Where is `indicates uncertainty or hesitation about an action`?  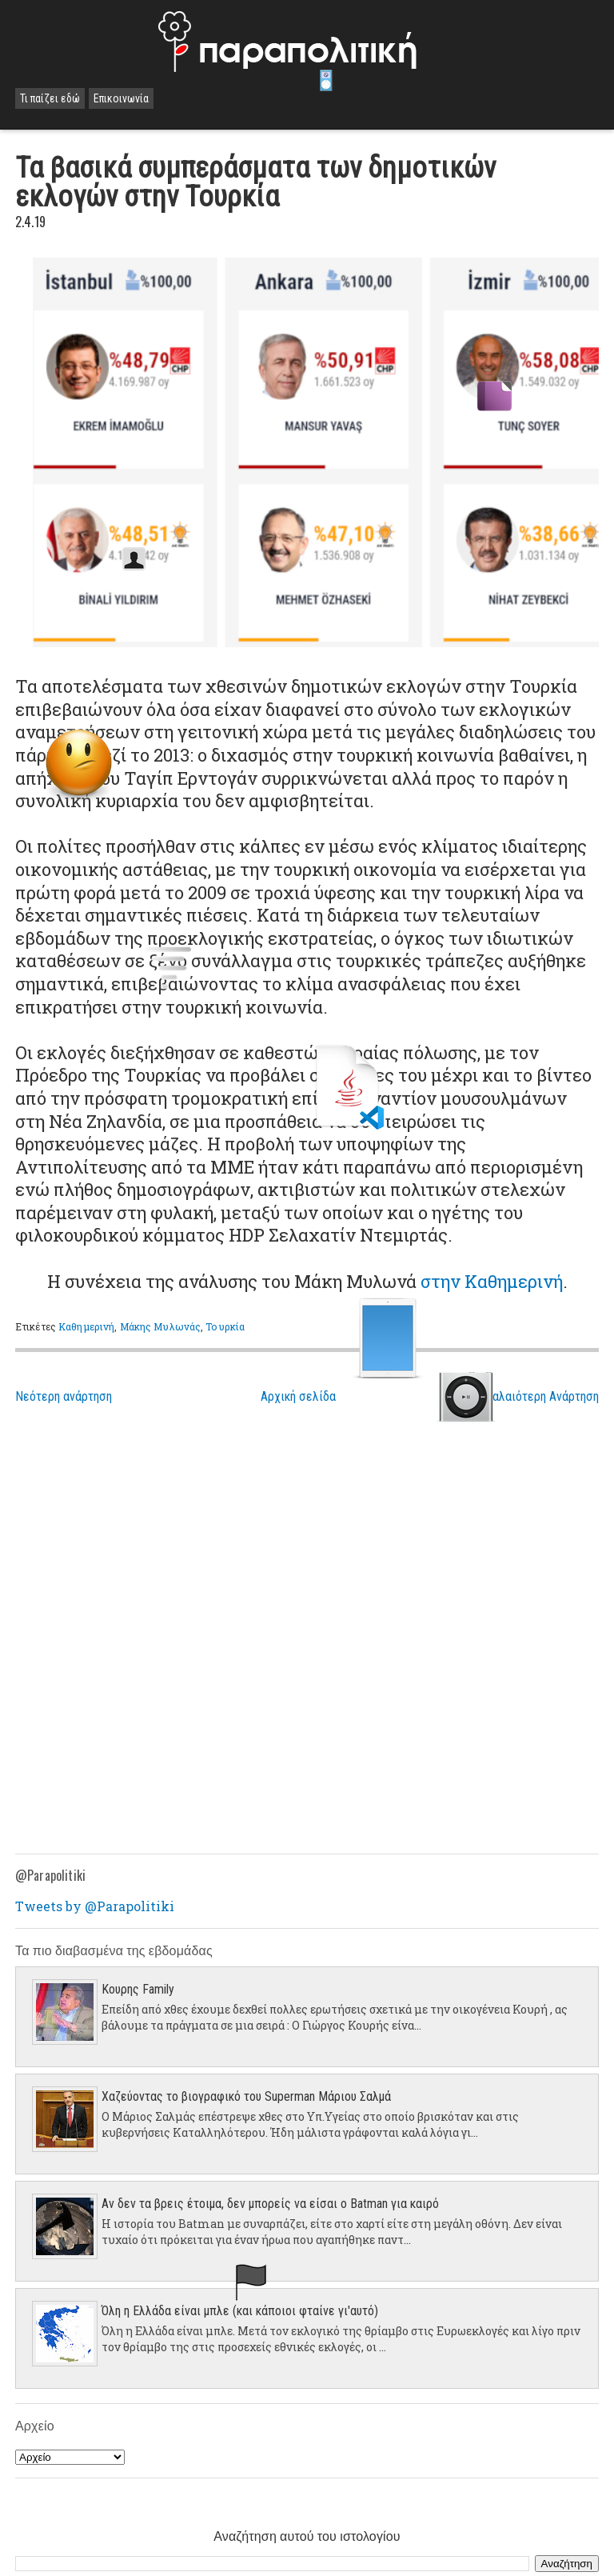
indicates uncertainty or hesitation about an action is located at coordinates (79, 766).